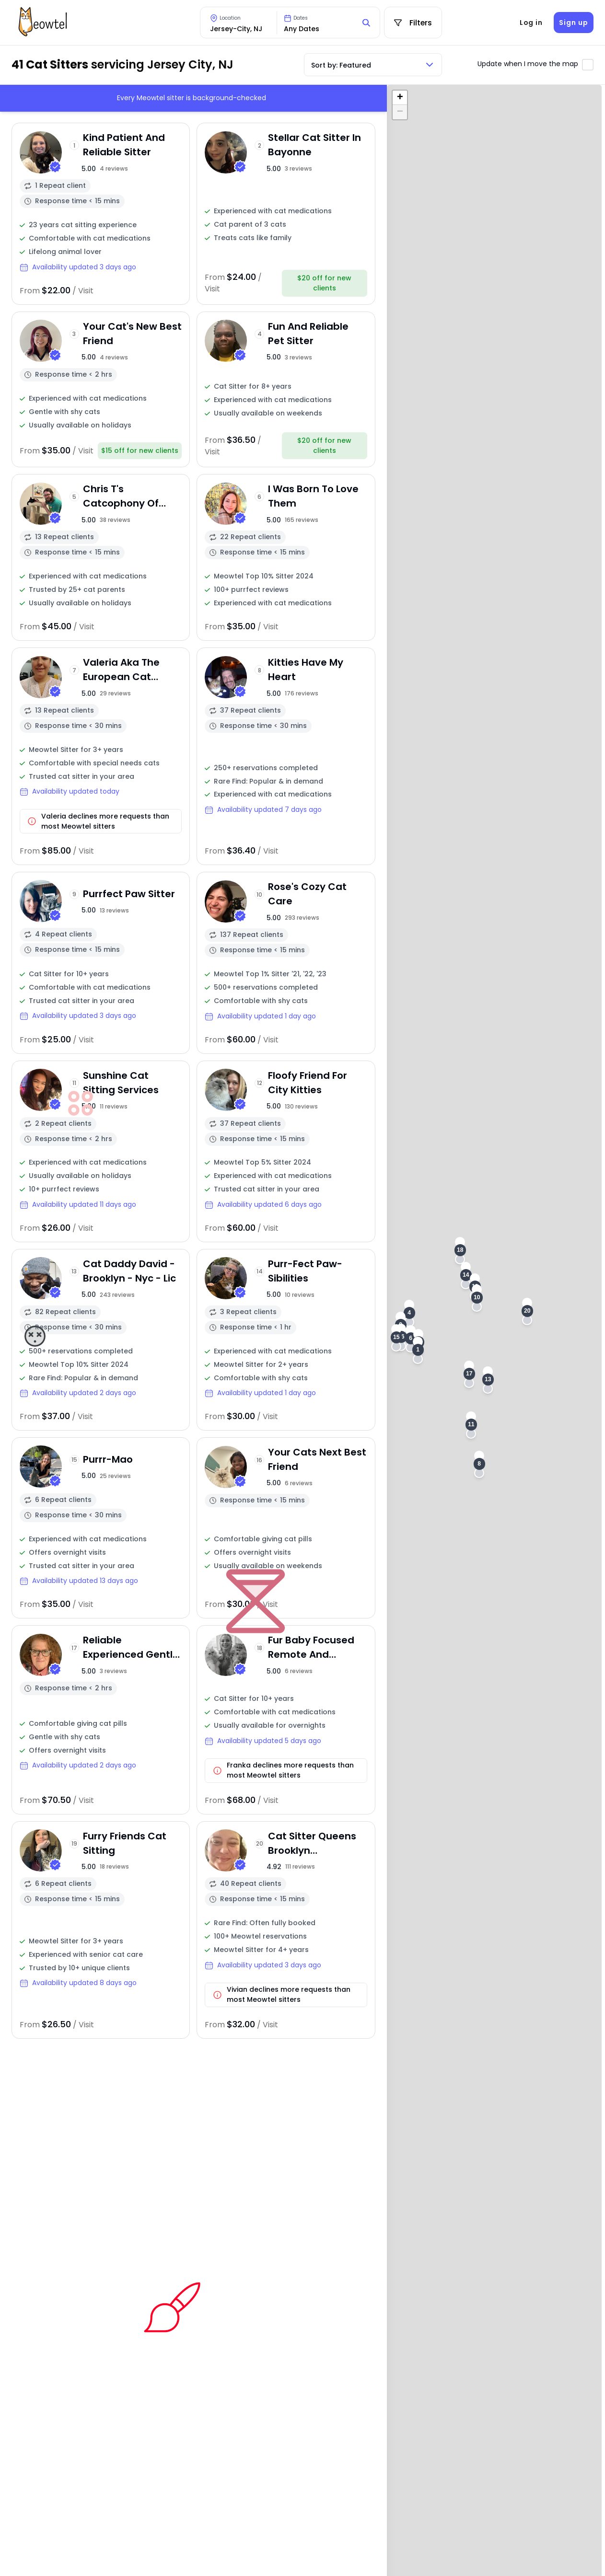 Image resolution: width=605 pixels, height=2576 pixels. Describe the element at coordinates (35, 1336) in the screenshot. I see `indicates an error or failed action` at that location.